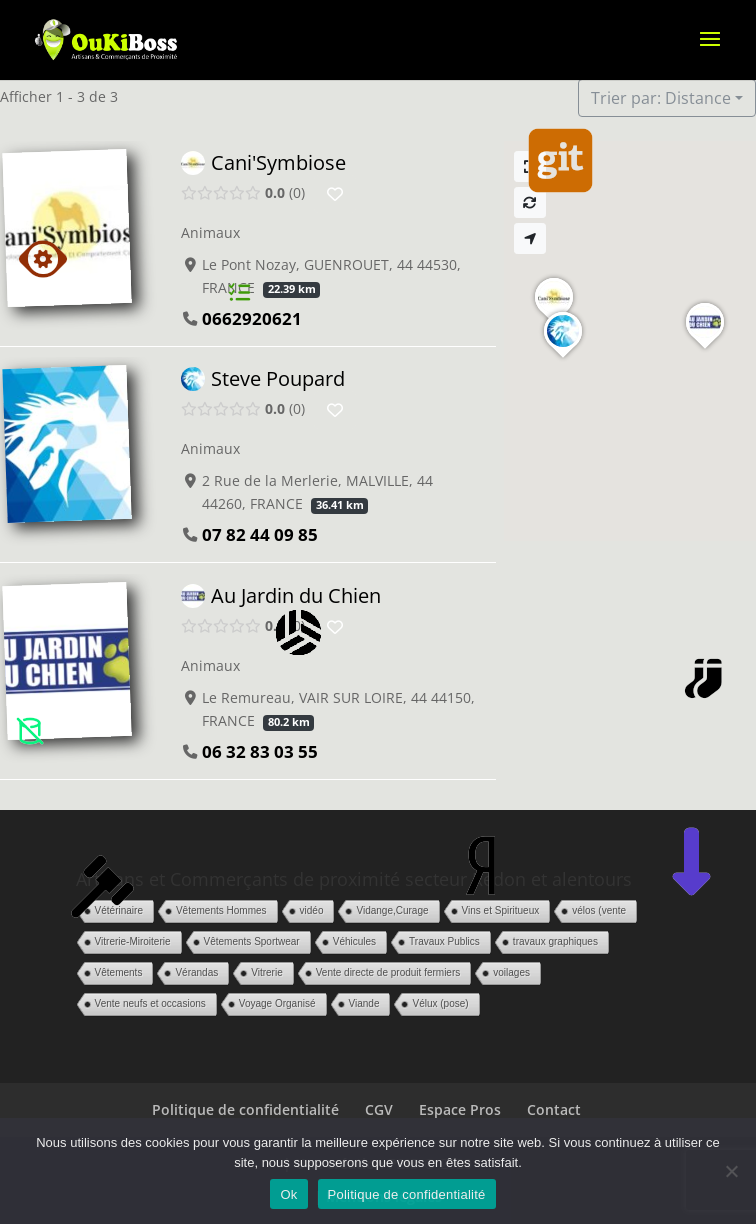  What do you see at coordinates (100, 888) in the screenshot?
I see `access legal terms and conditions` at bounding box center [100, 888].